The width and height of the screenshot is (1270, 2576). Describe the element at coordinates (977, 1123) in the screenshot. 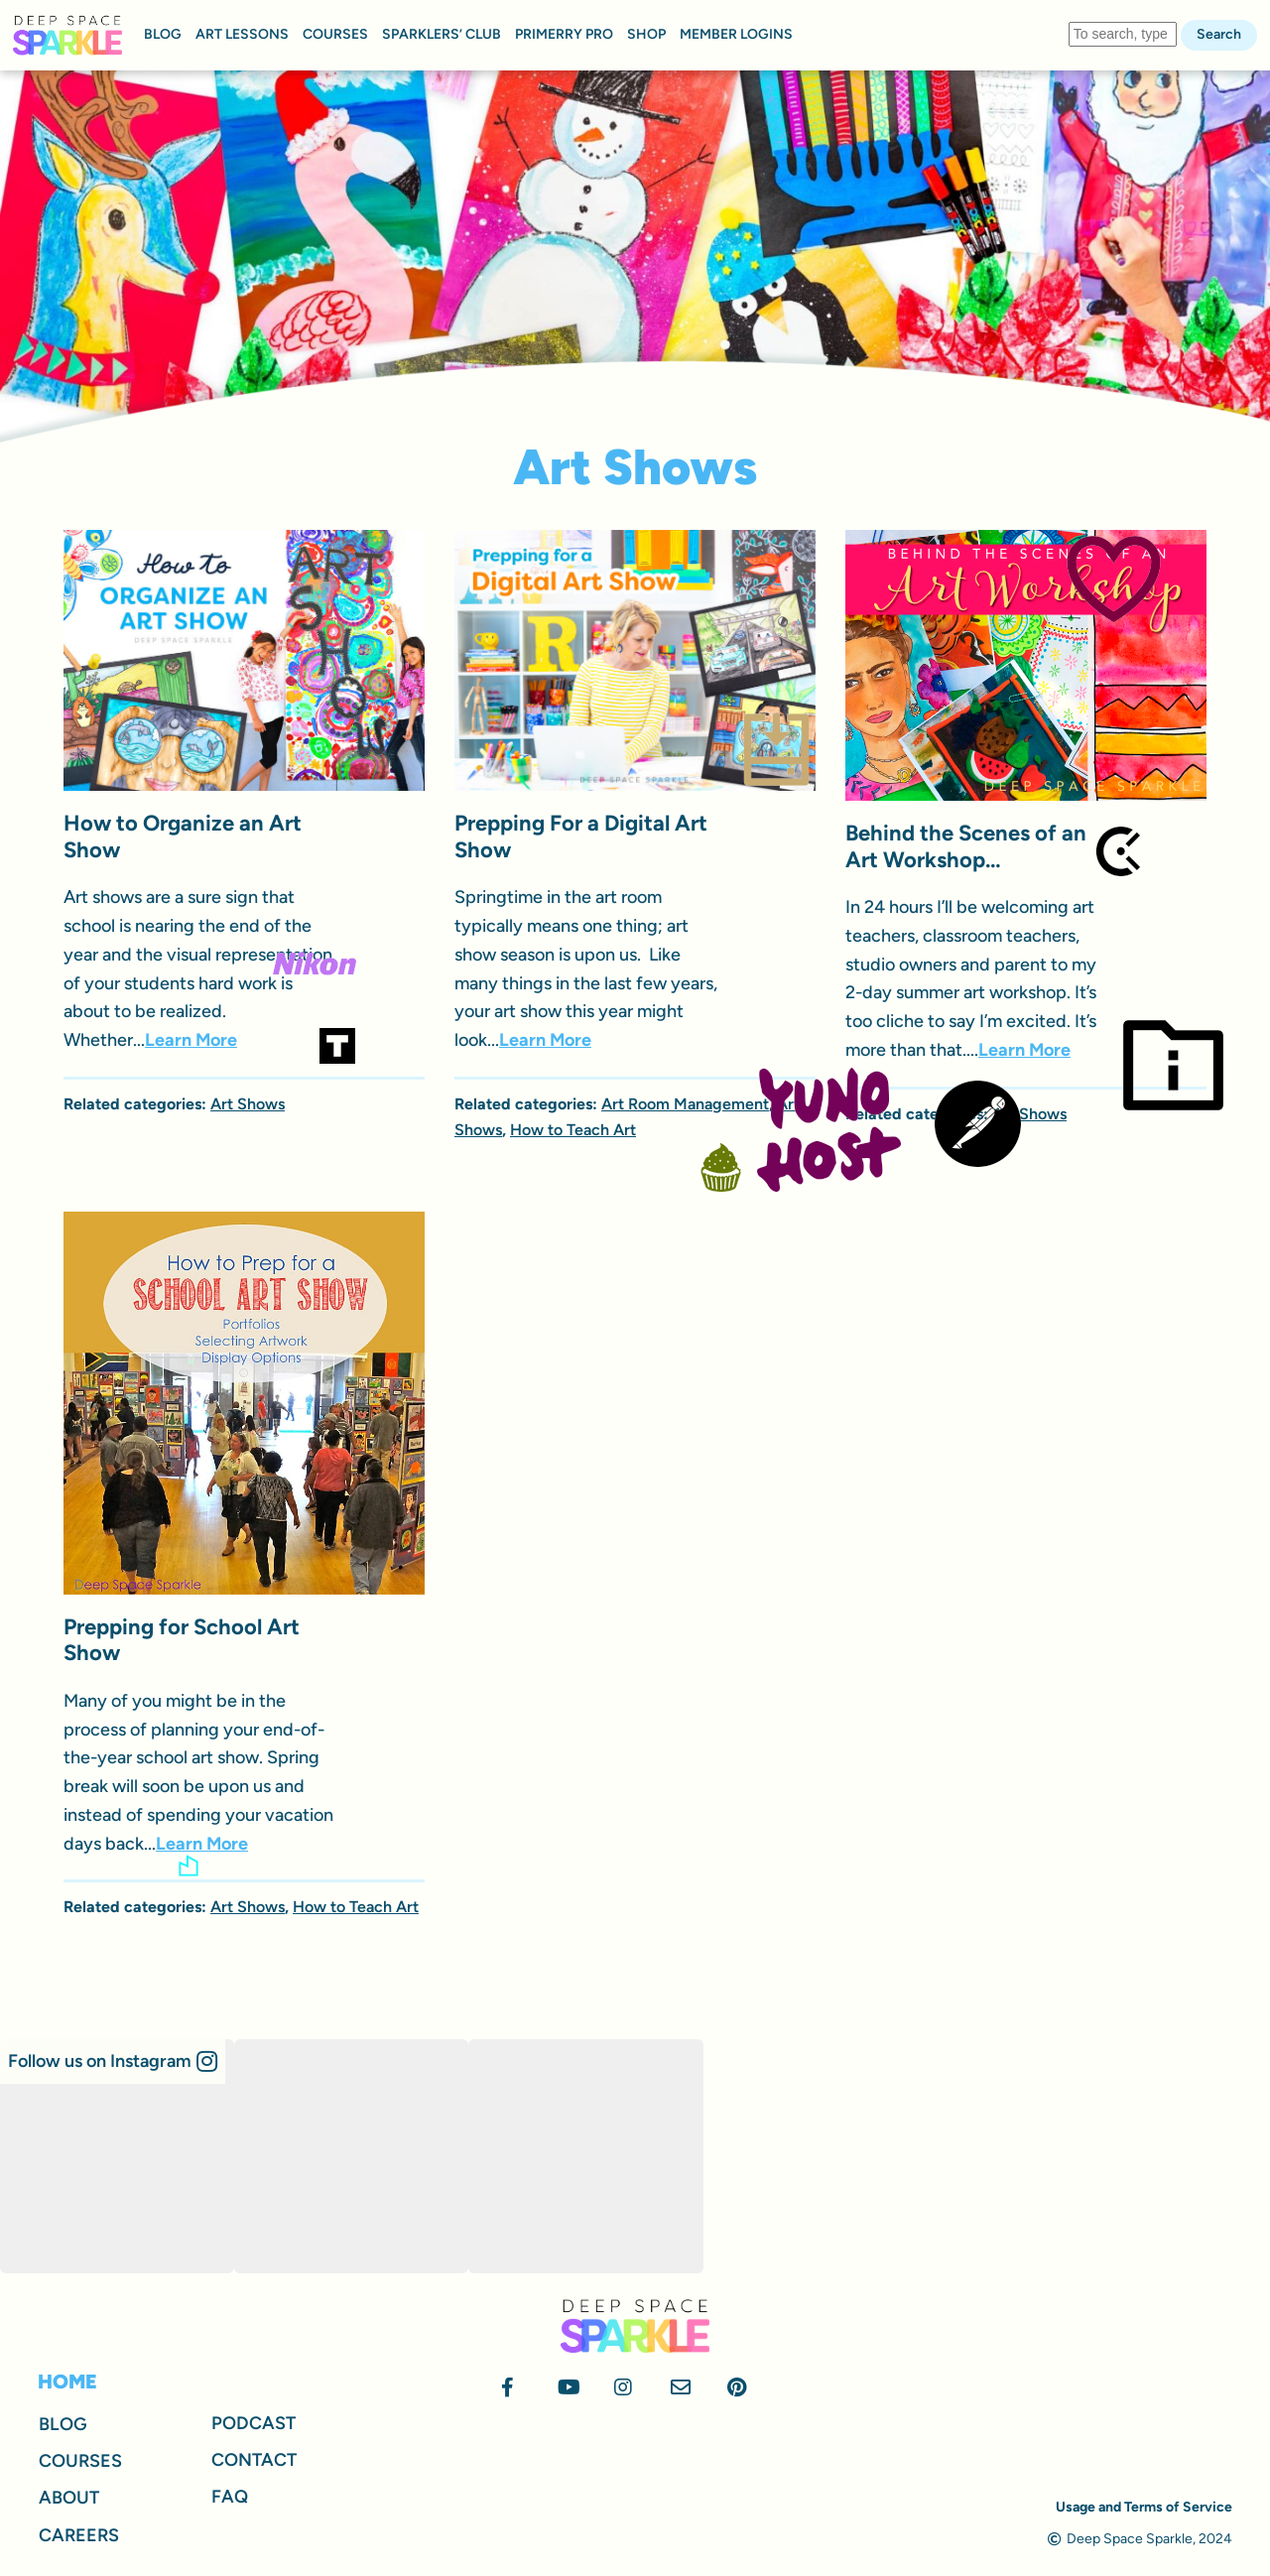

I see `open postman API development tool` at that location.